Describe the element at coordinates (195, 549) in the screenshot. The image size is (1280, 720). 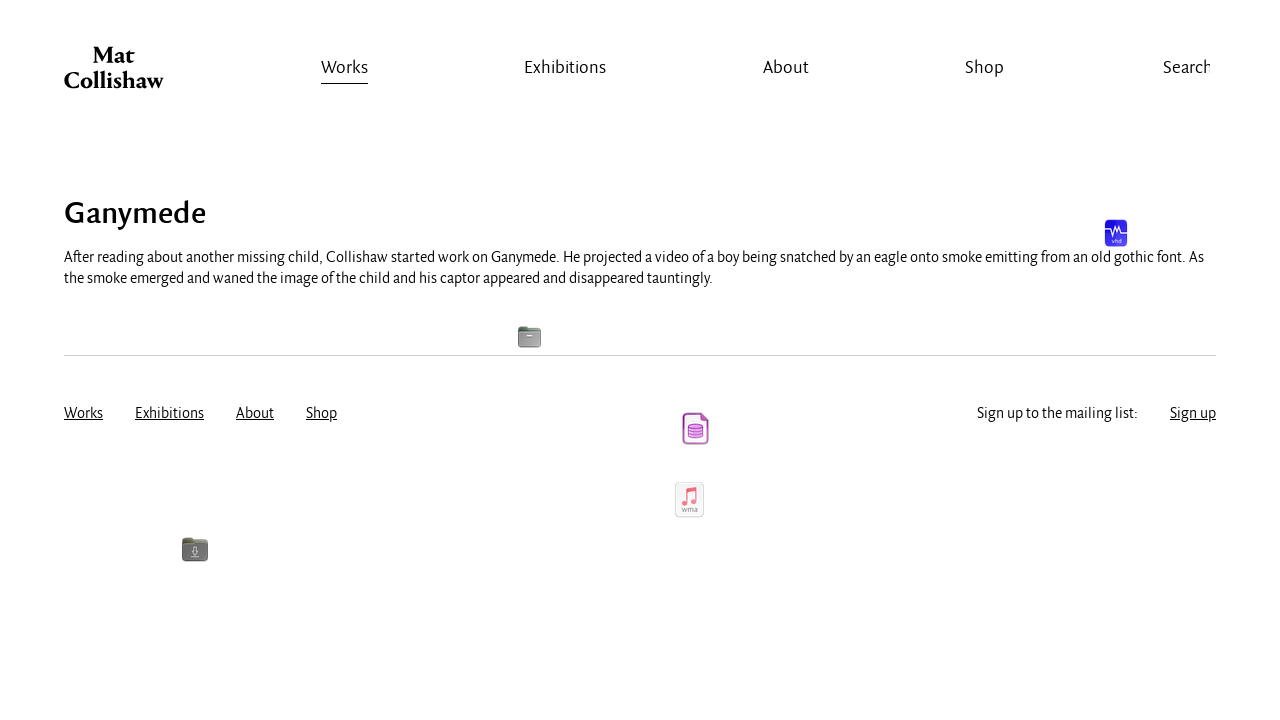
I see `open downloads folder` at that location.